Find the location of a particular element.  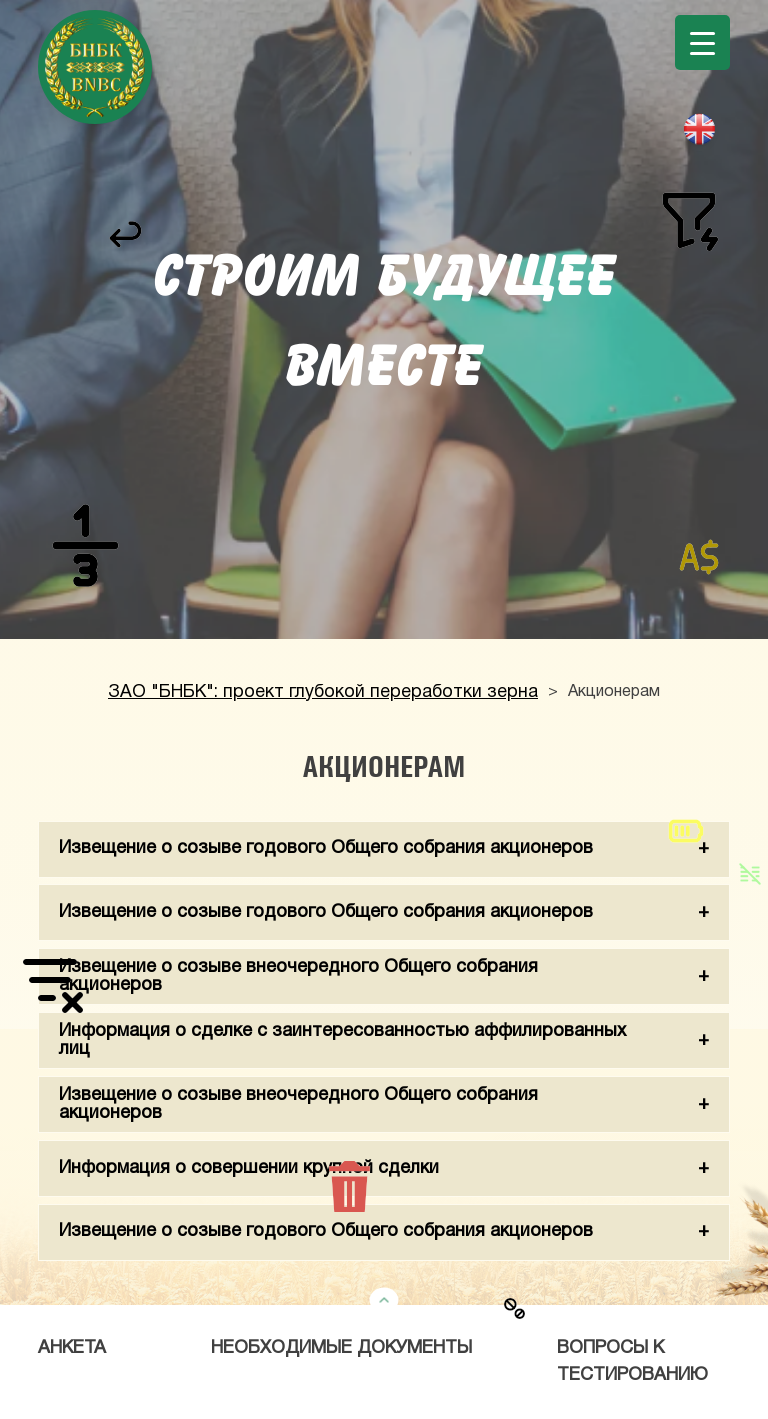

disable column view is located at coordinates (750, 874).